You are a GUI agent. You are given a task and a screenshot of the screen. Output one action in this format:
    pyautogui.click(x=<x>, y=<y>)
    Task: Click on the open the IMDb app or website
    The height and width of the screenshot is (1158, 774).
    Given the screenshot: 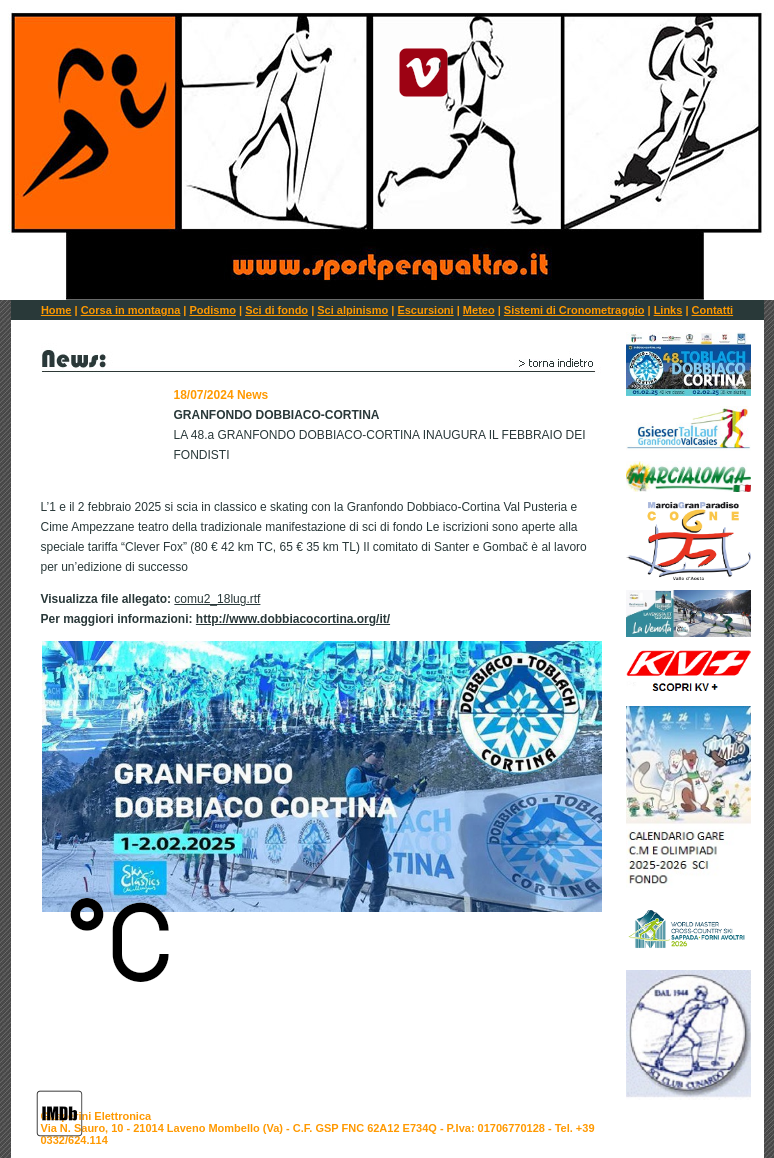 What is the action you would take?
    pyautogui.click(x=59, y=1113)
    